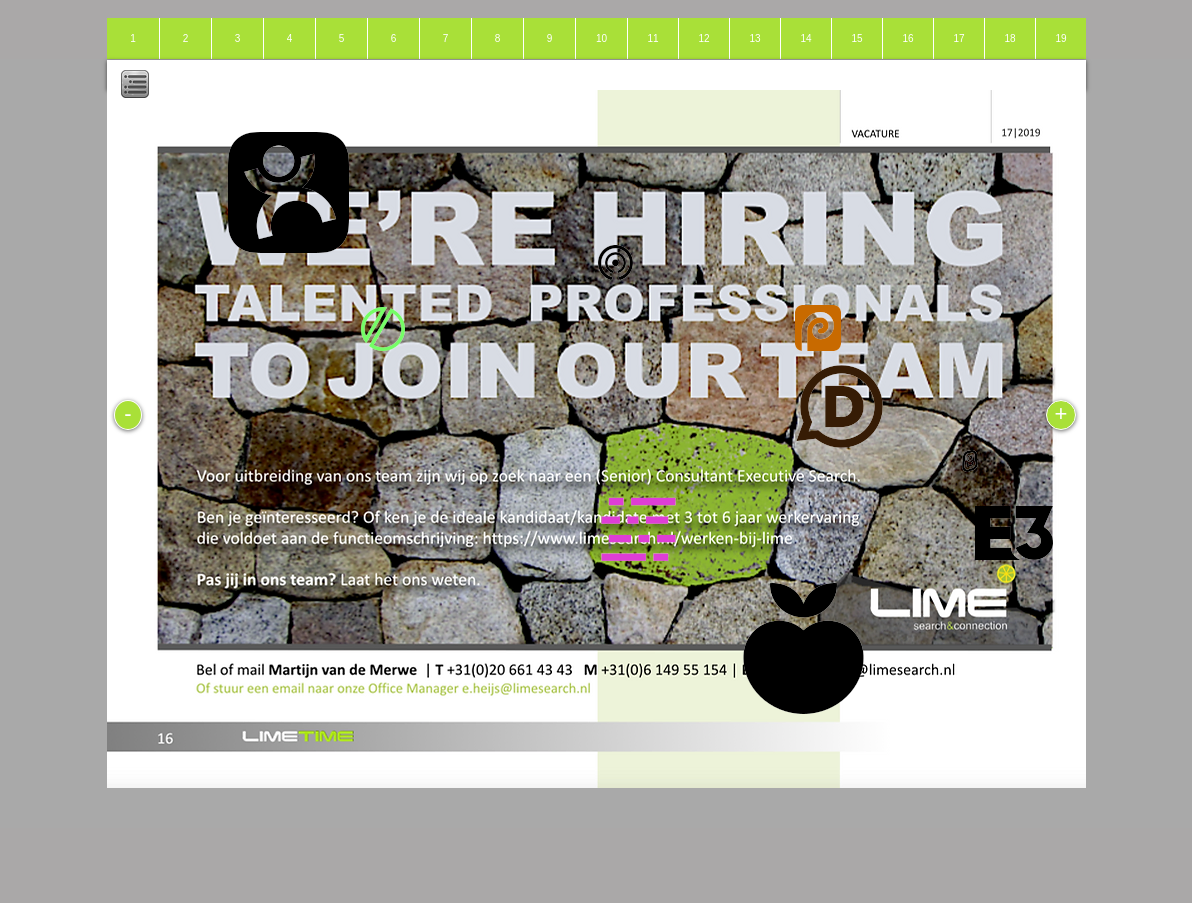 The width and height of the screenshot is (1192, 903). What do you see at coordinates (841, 406) in the screenshot?
I see `open Disqus comments section` at bounding box center [841, 406].